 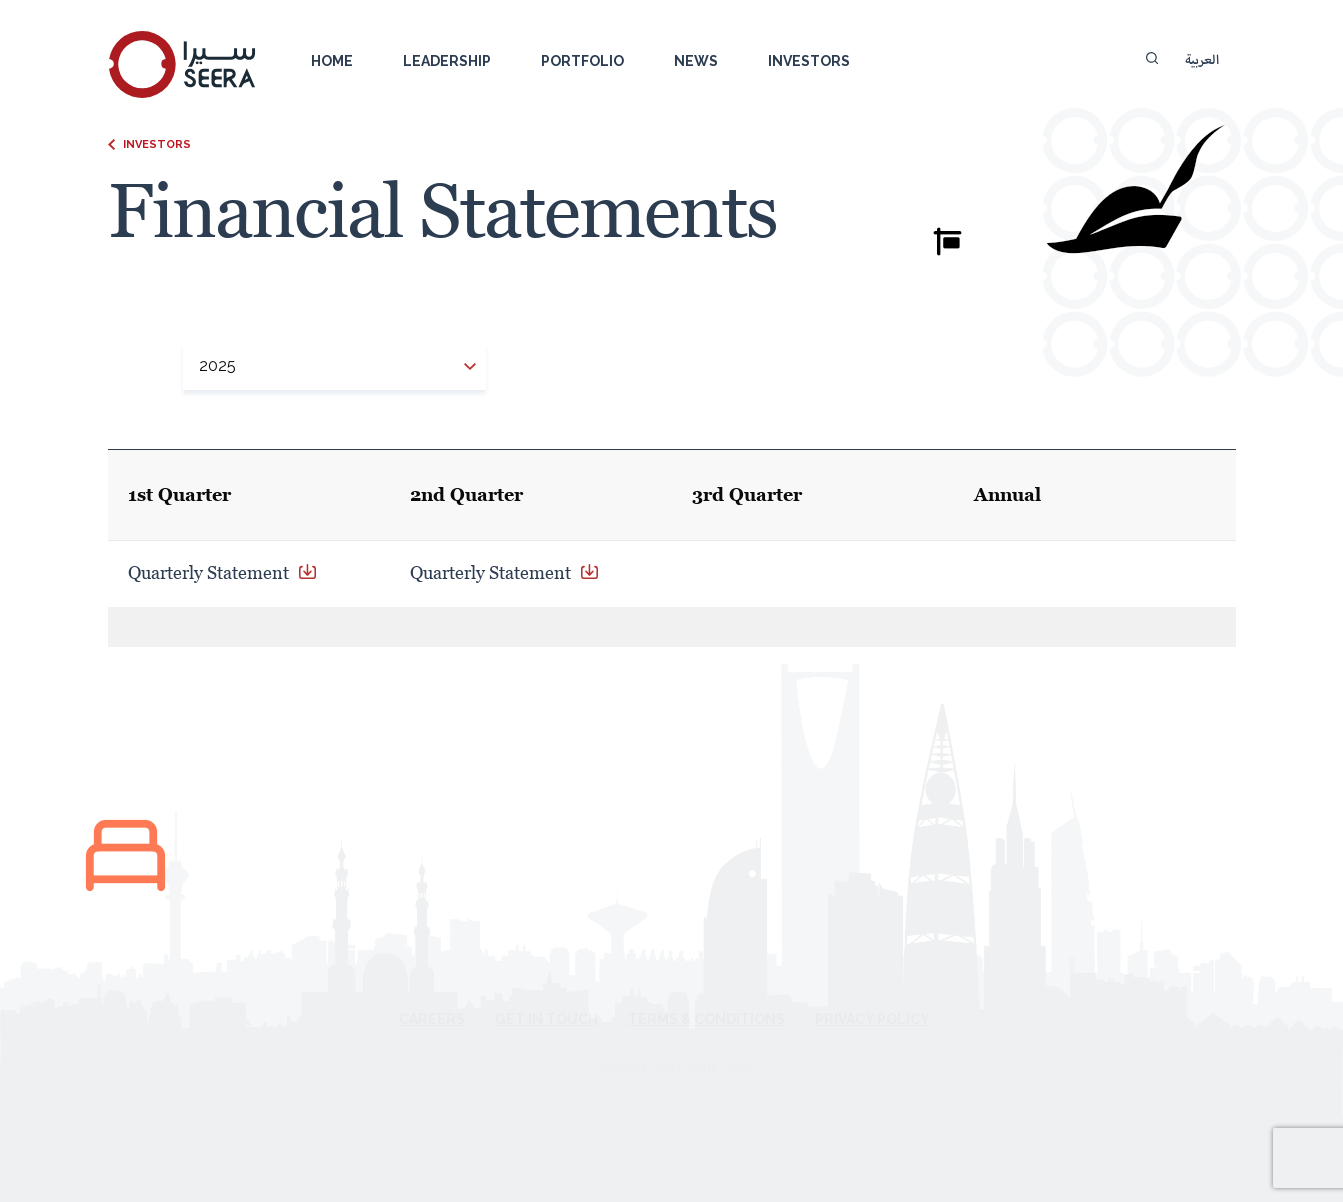 What do you see at coordinates (1136, 189) in the screenshot?
I see `pied piper brand logo` at bounding box center [1136, 189].